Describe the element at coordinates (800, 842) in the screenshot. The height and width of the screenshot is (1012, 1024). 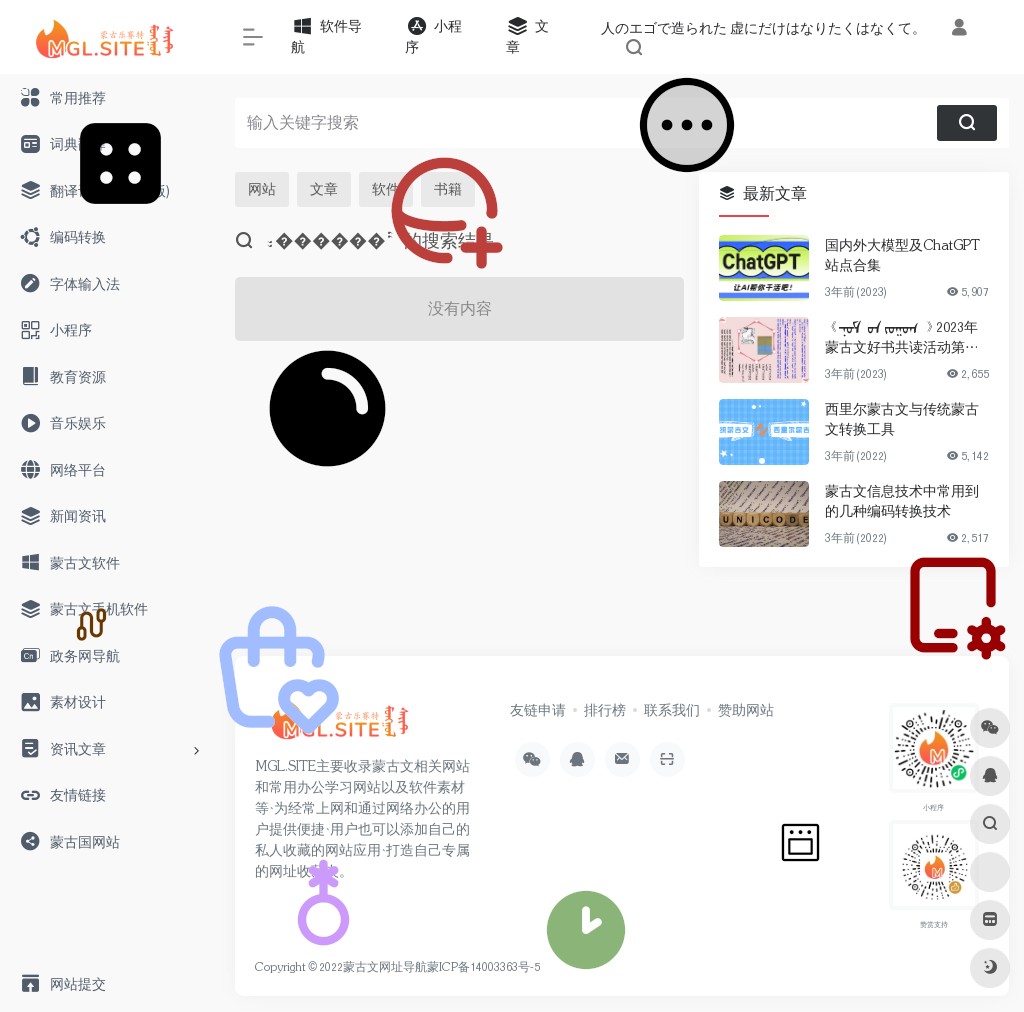
I see `access oven or cooking controls` at that location.